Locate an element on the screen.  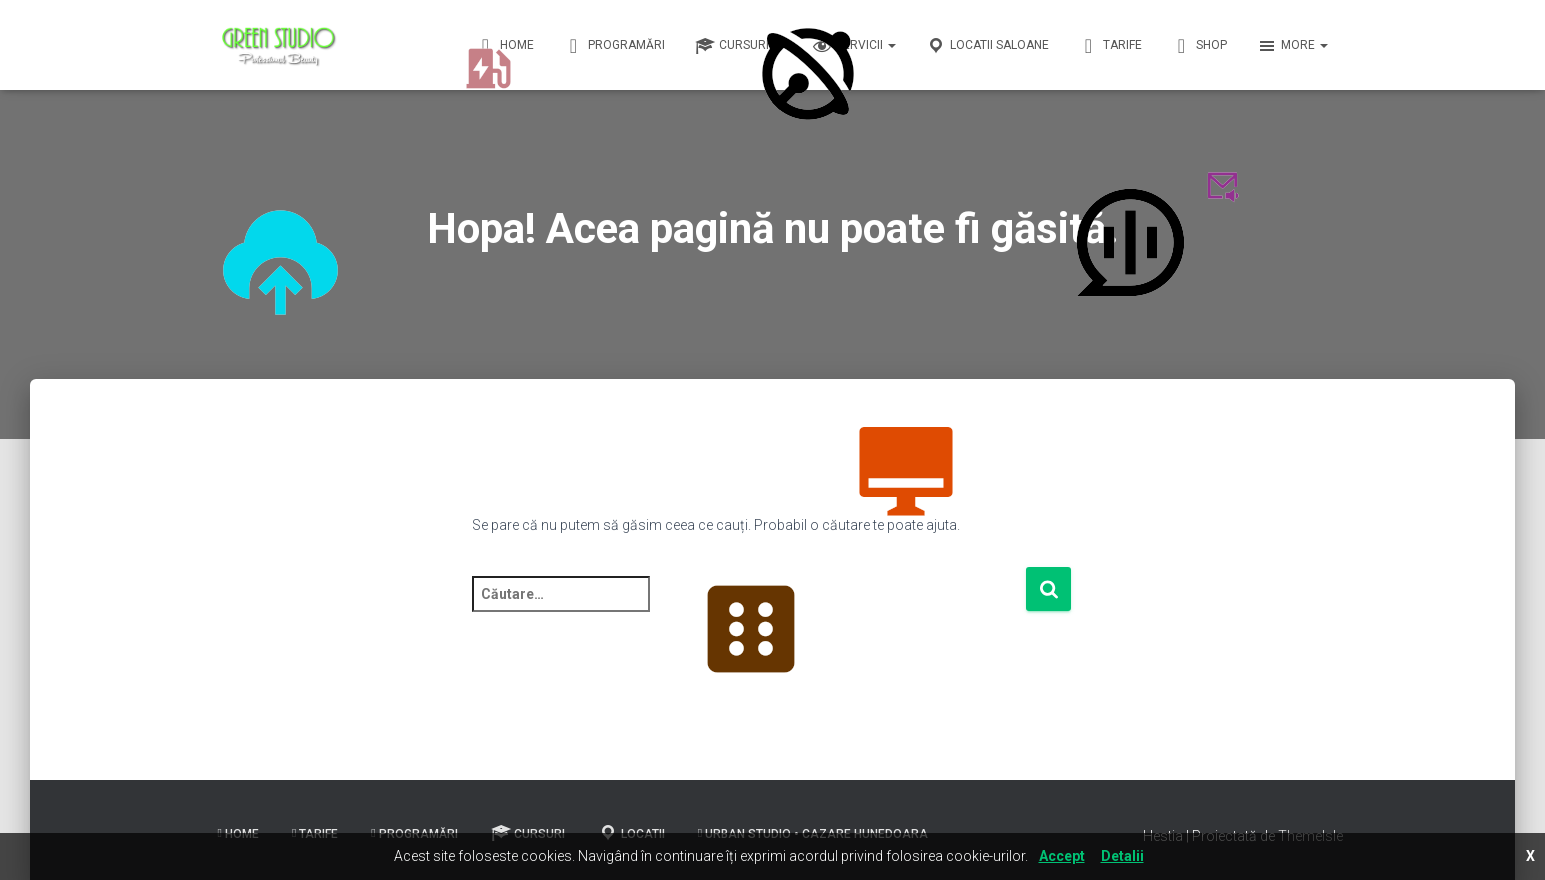
roll the dice or generate a random result is located at coordinates (751, 629).